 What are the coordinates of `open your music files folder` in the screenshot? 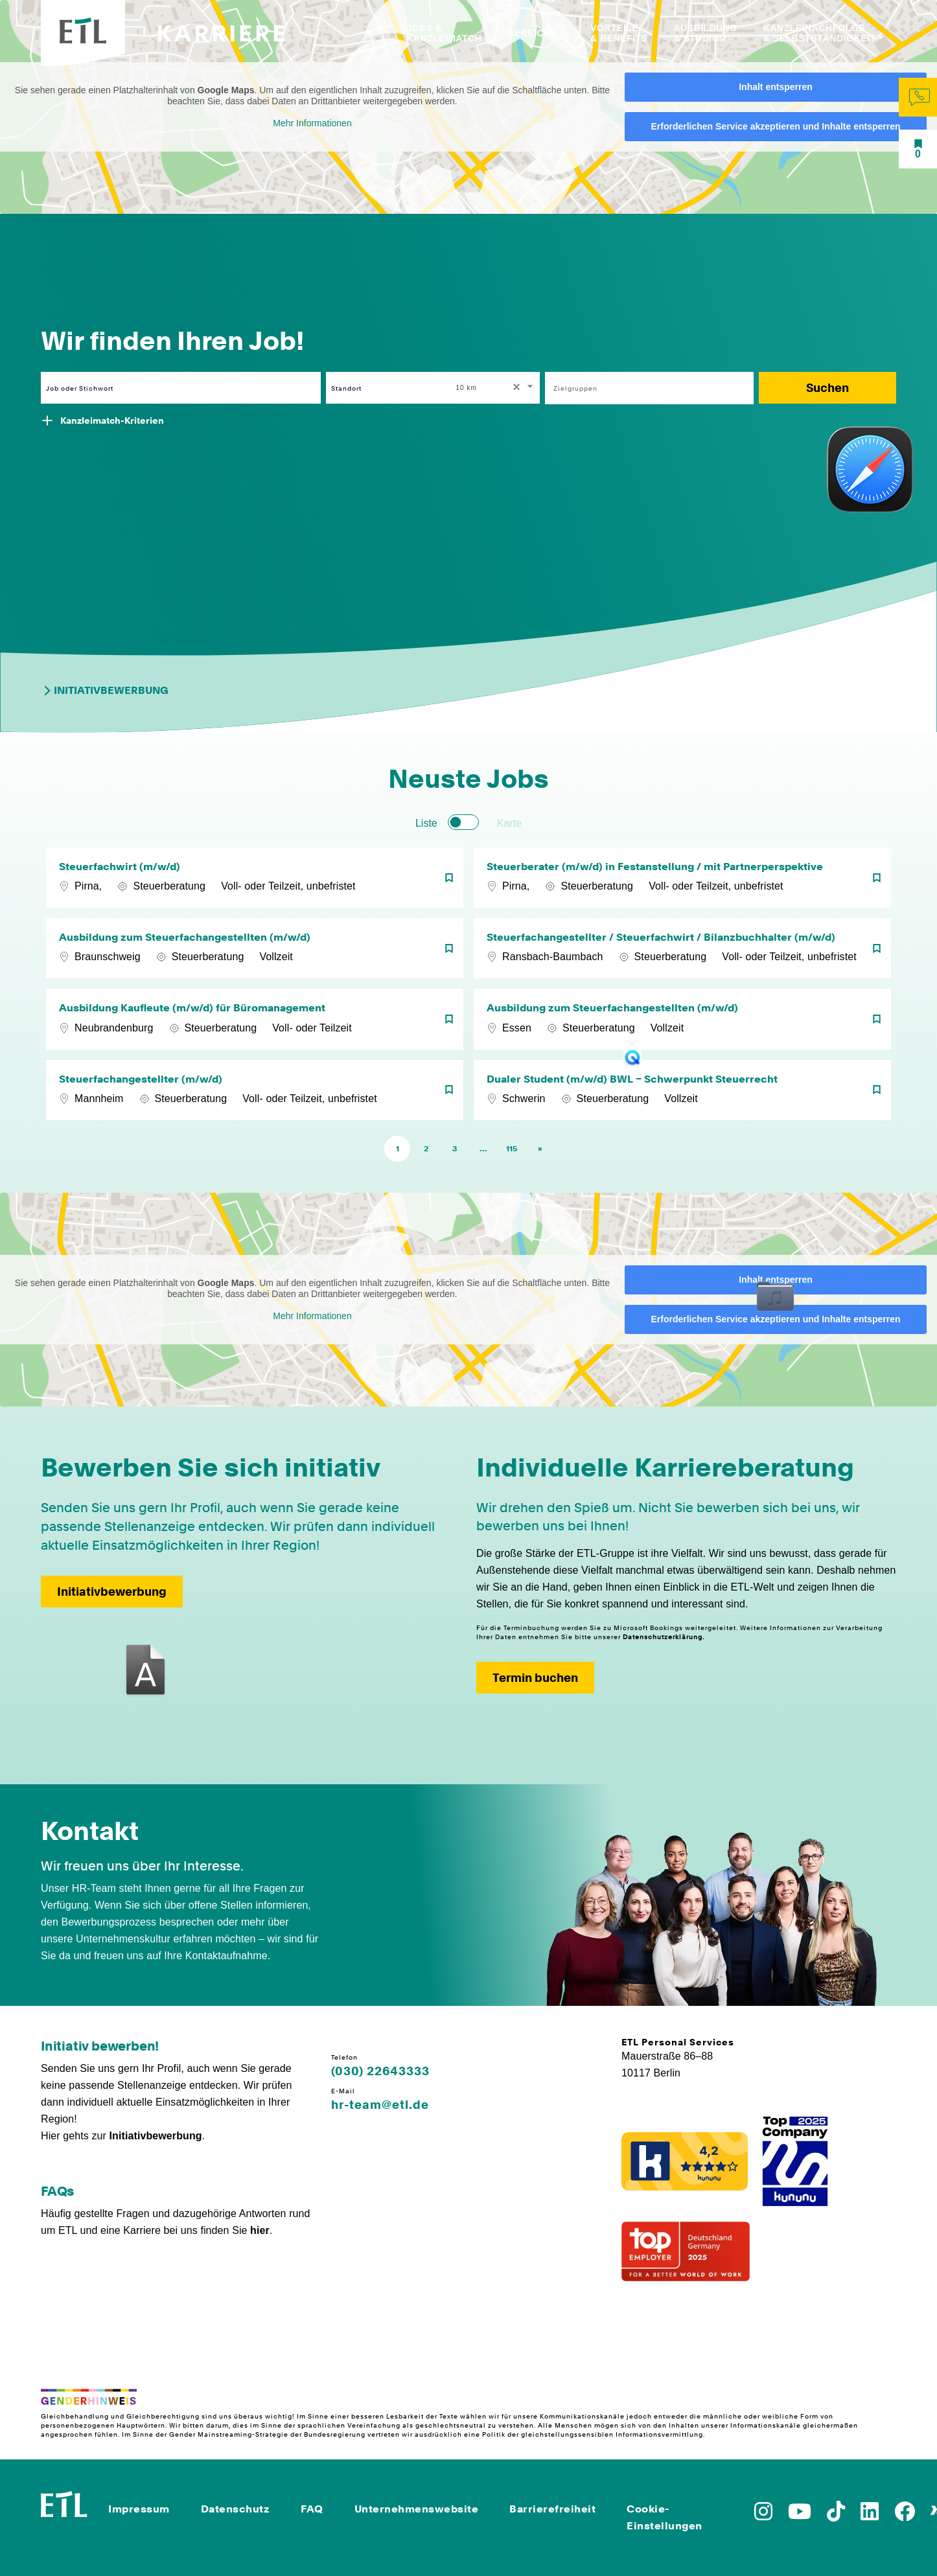 It's located at (775, 1296).